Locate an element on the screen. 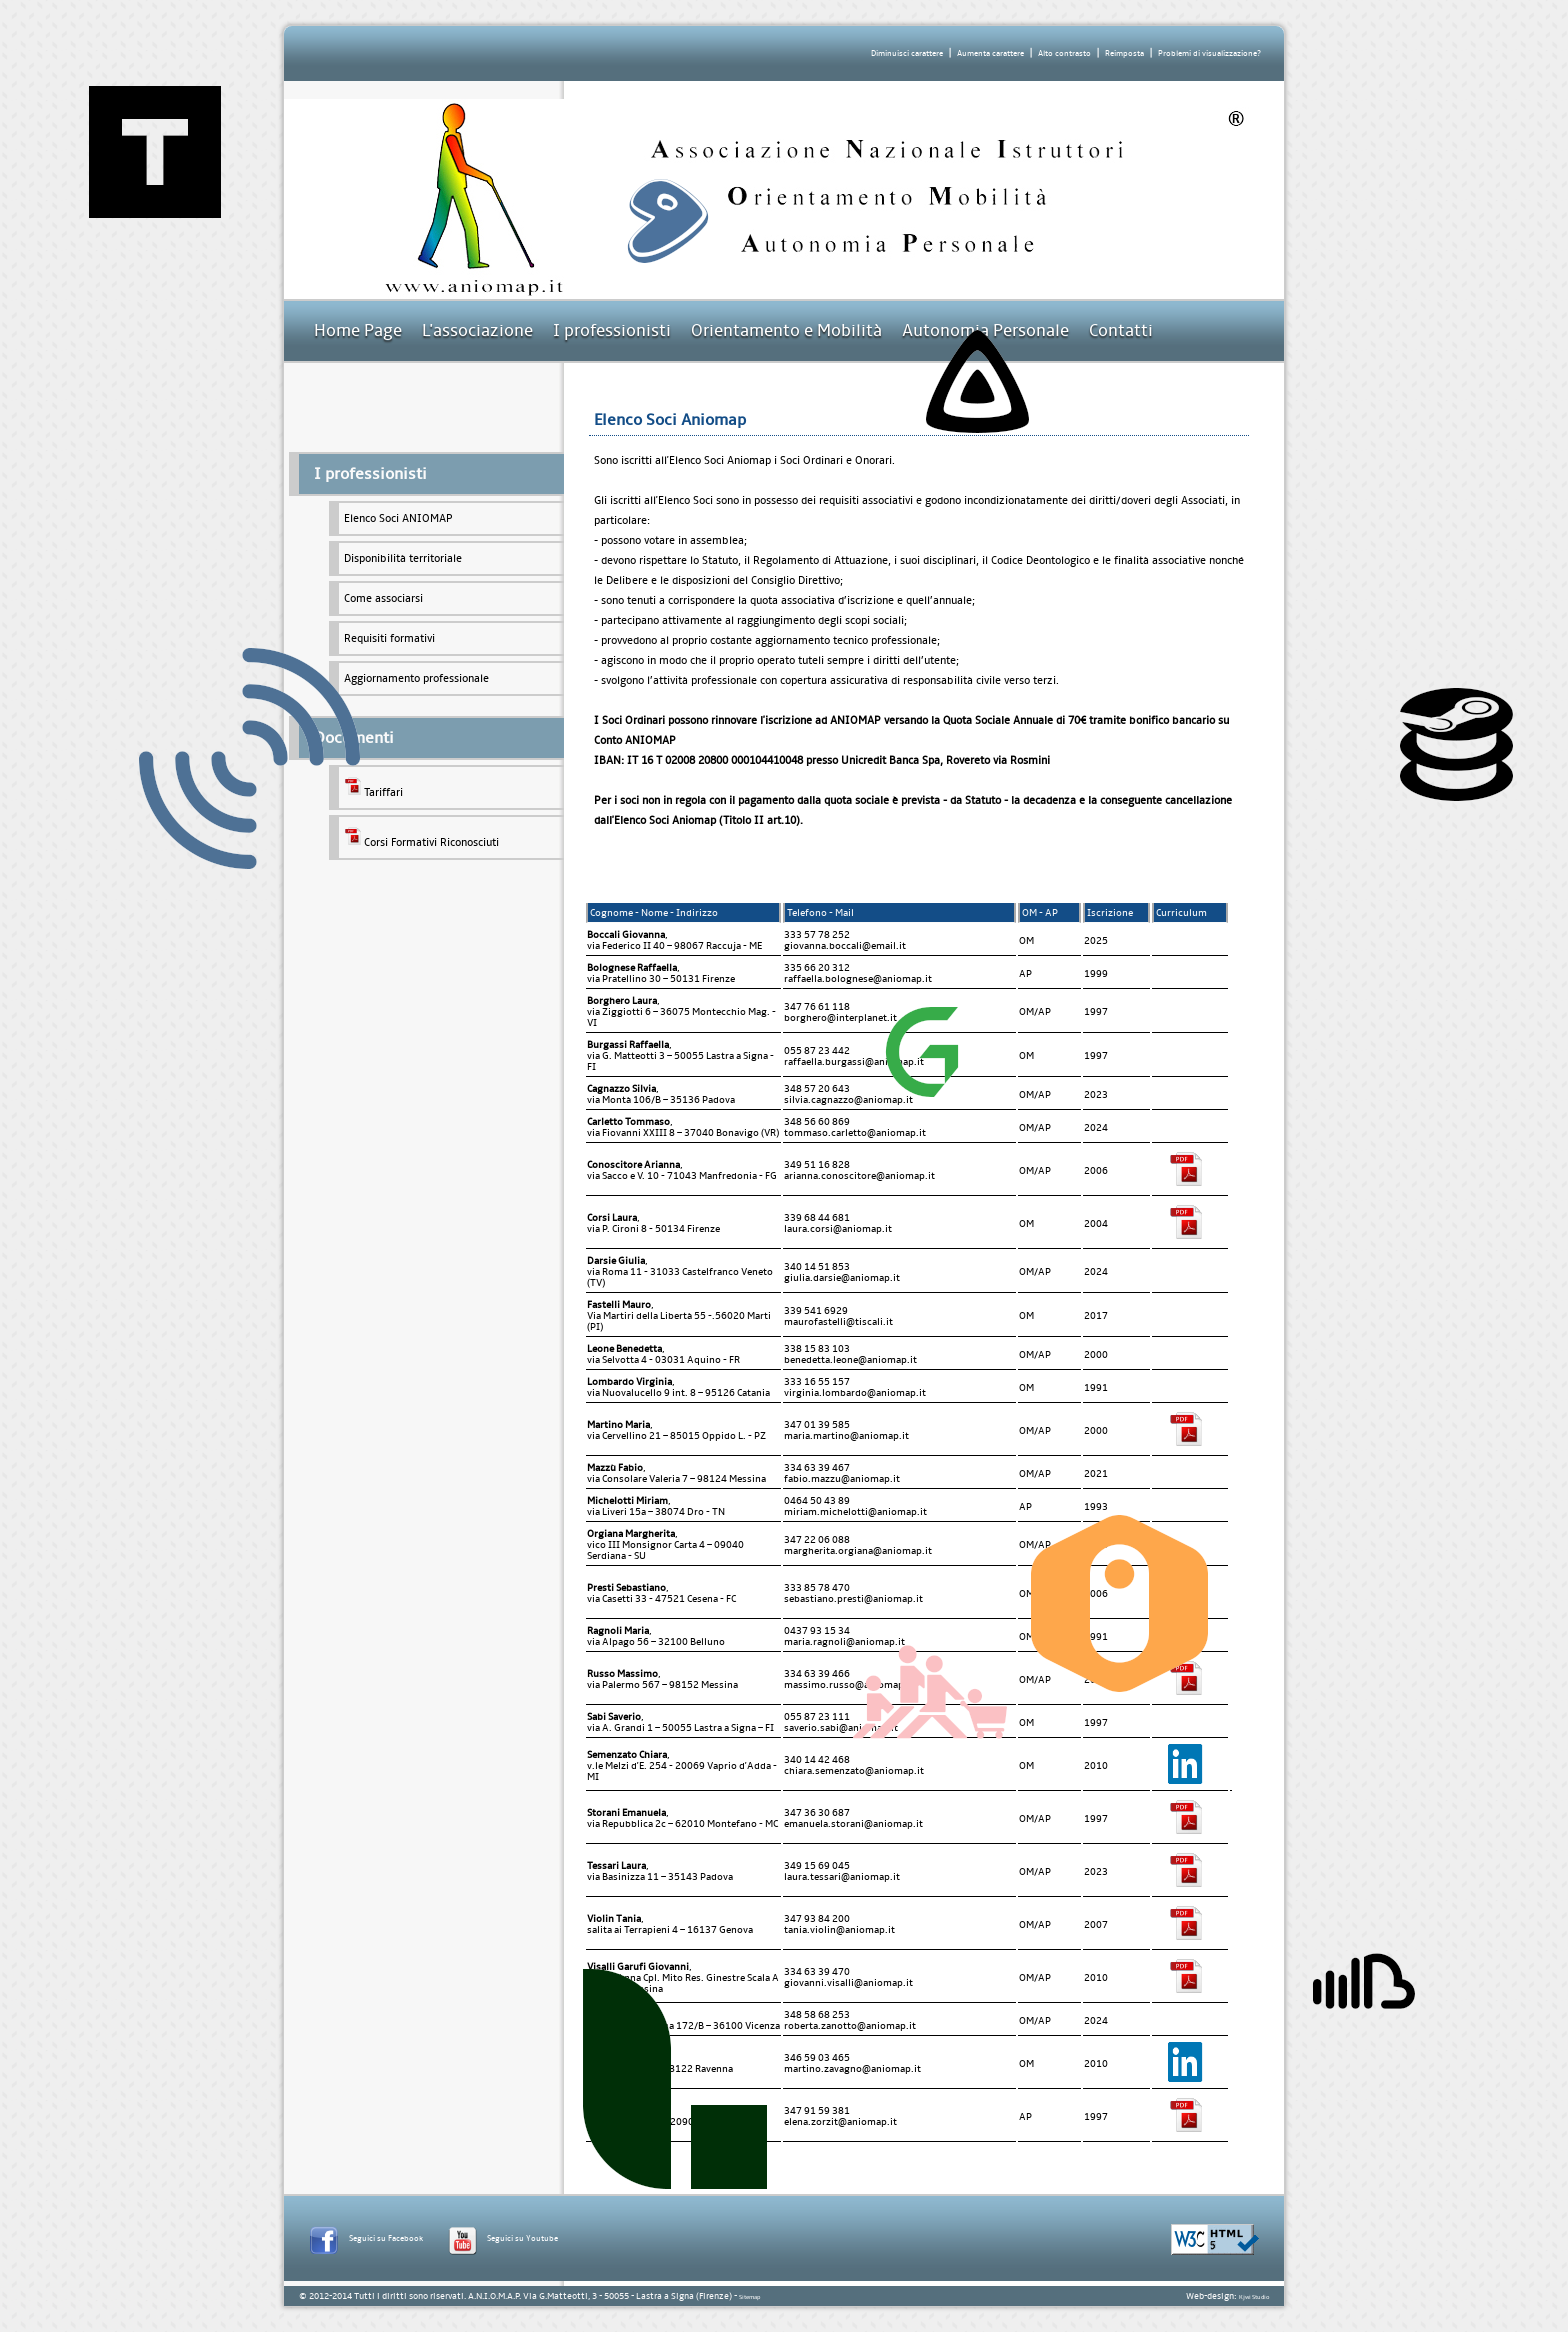 This screenshot has height=2332, width=1568. open telegraph publishing platform is located at coordinates (155, 152).